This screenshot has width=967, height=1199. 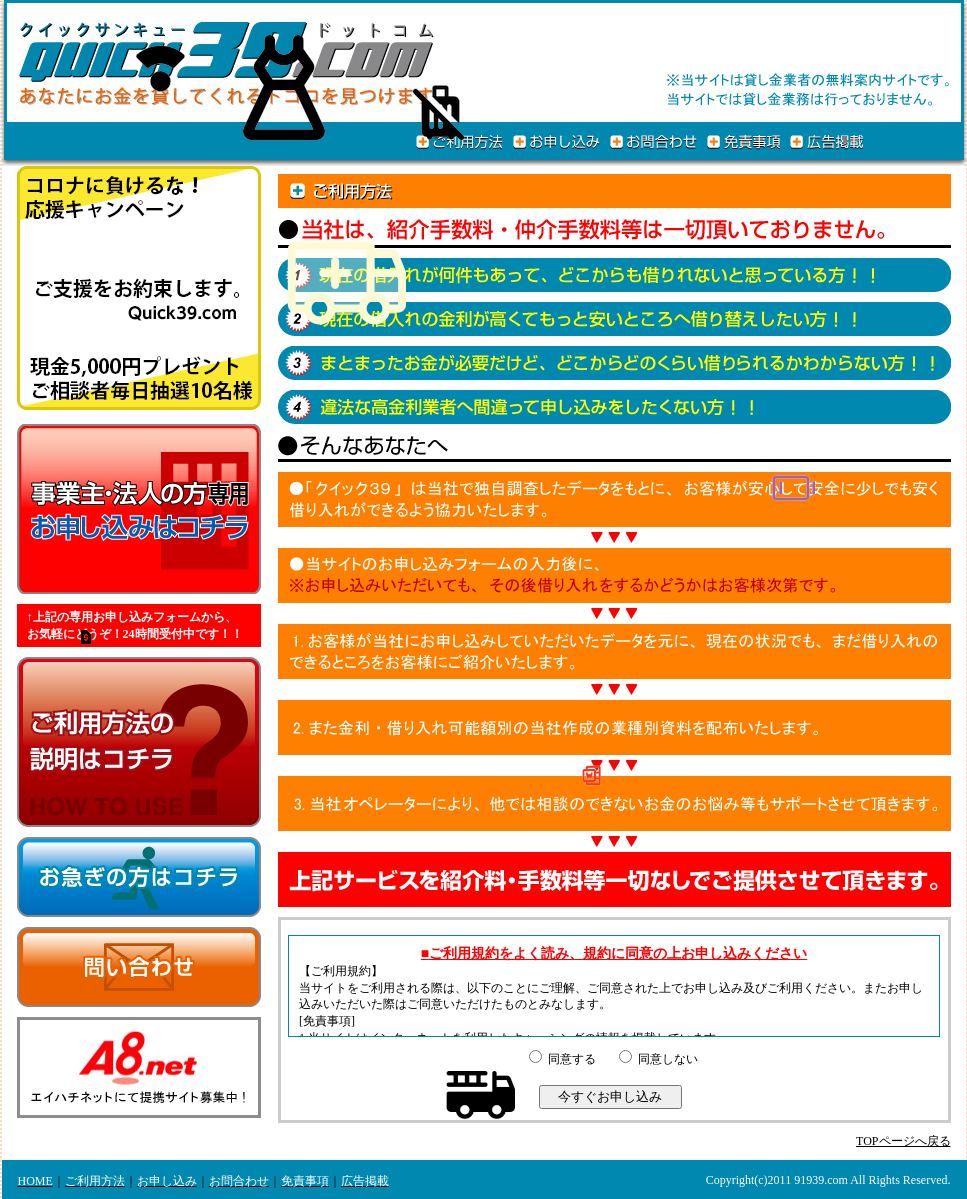 I want to click on indicates emergency services or fire department, so click(x=478, y=1091).